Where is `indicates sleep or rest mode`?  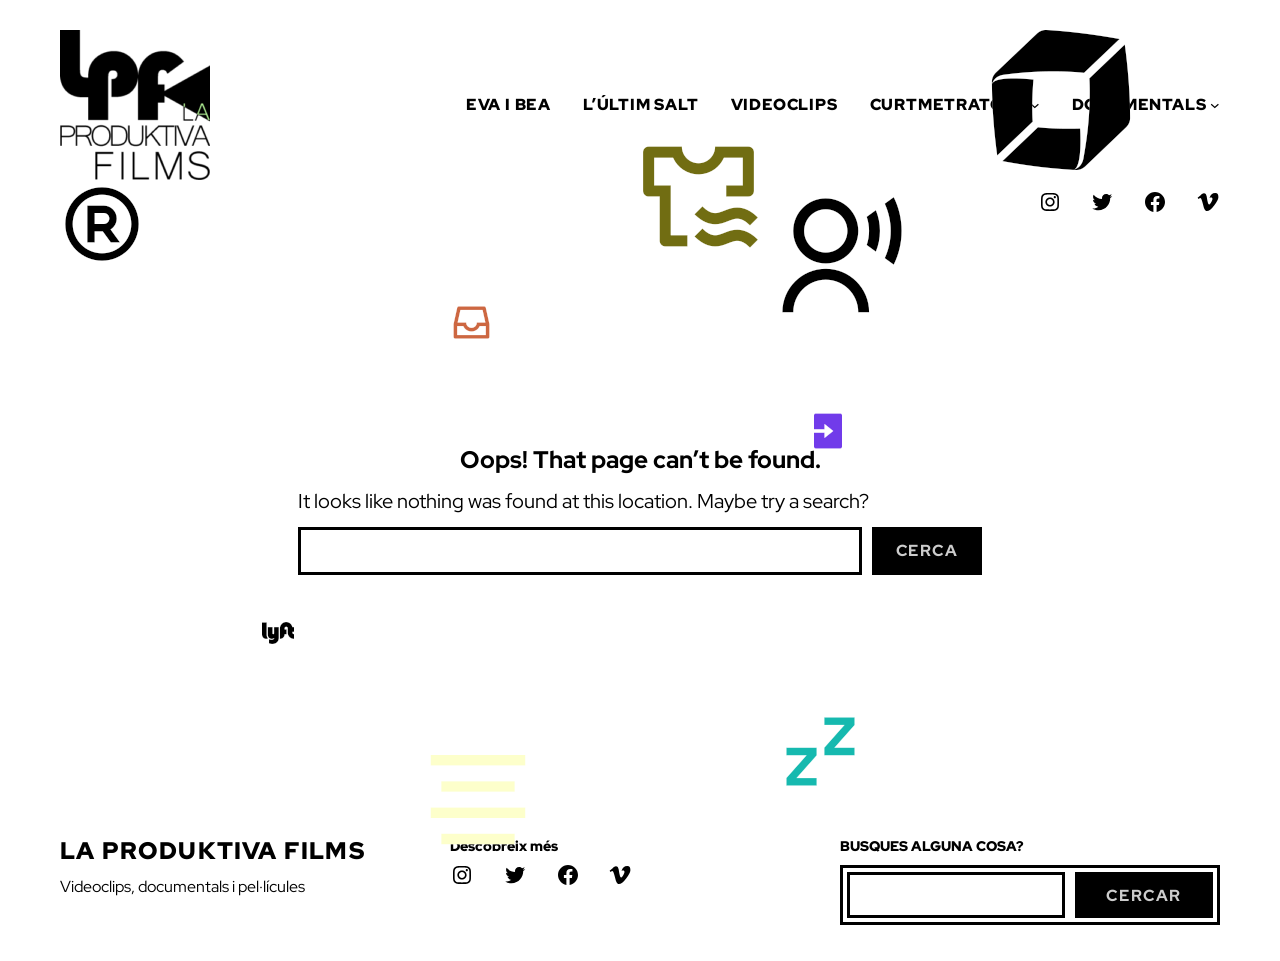
indicates sleep or rest mode is located at coordinates (820, 751).